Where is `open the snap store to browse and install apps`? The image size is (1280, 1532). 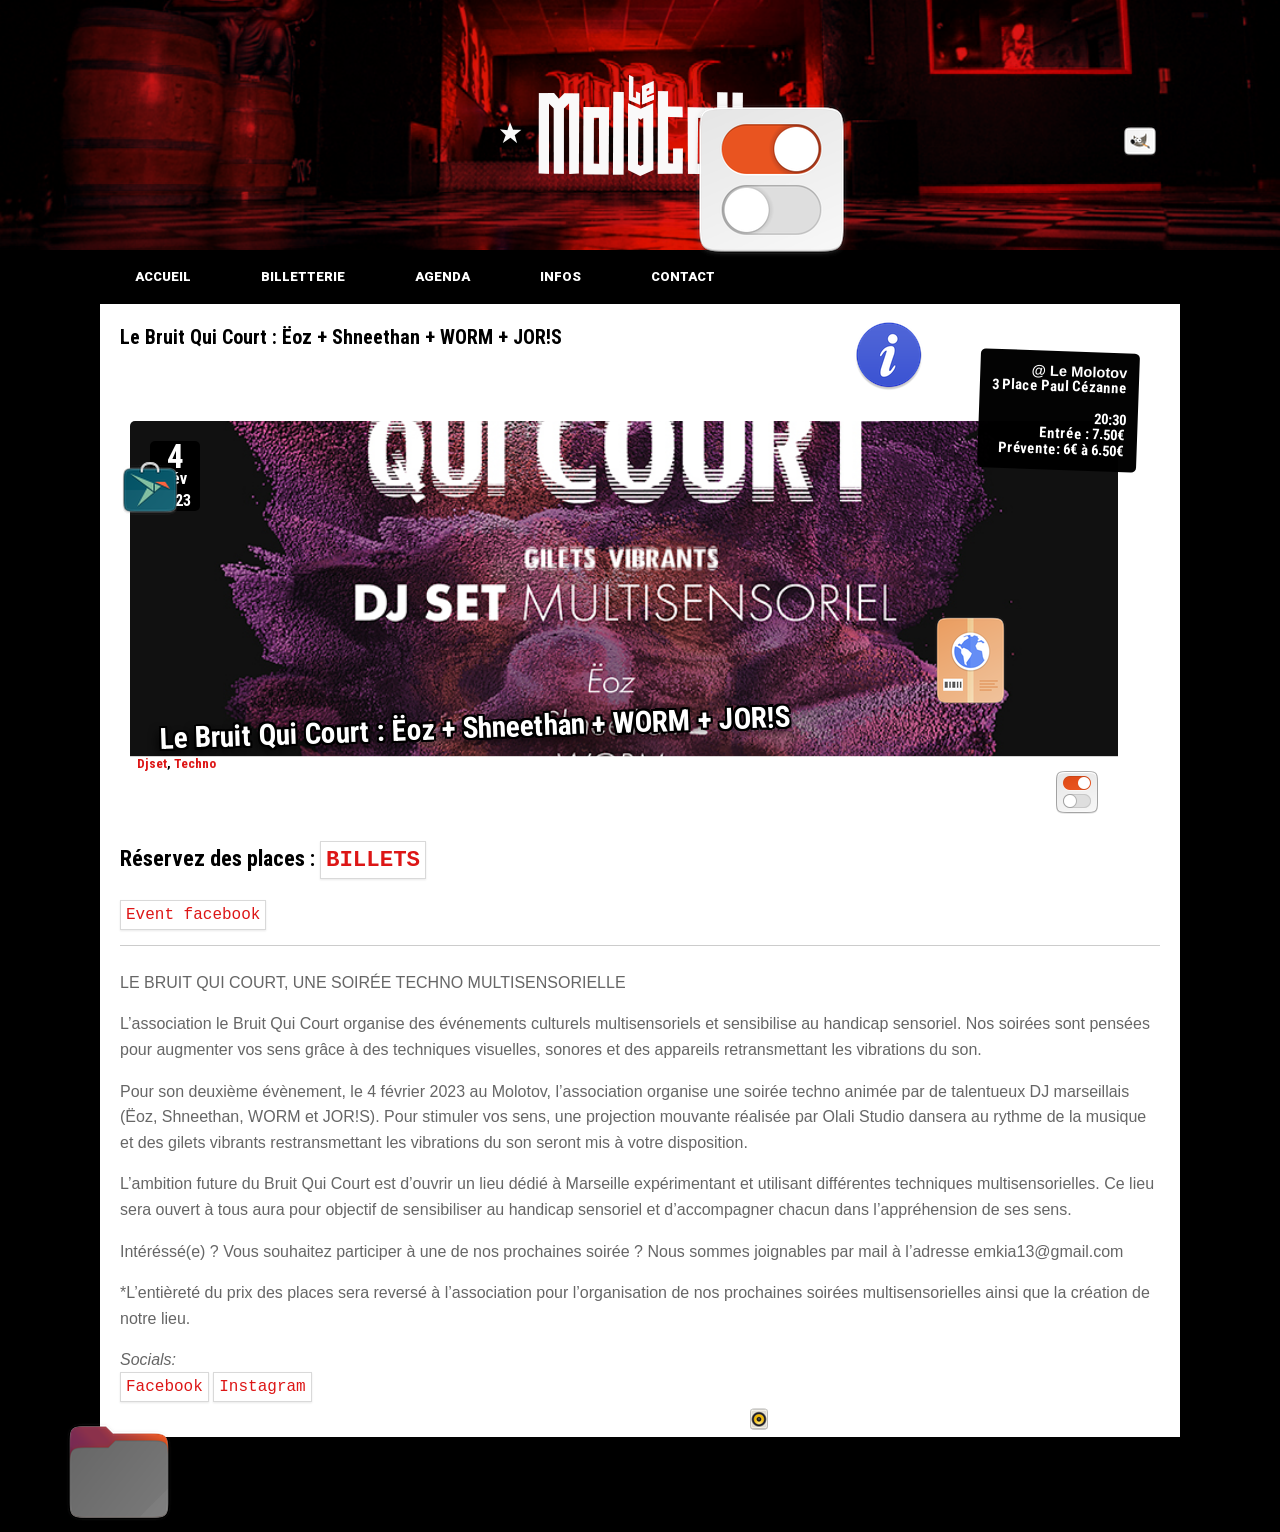 open the snap store to browse and install apps is located at coordinates (150, 490).